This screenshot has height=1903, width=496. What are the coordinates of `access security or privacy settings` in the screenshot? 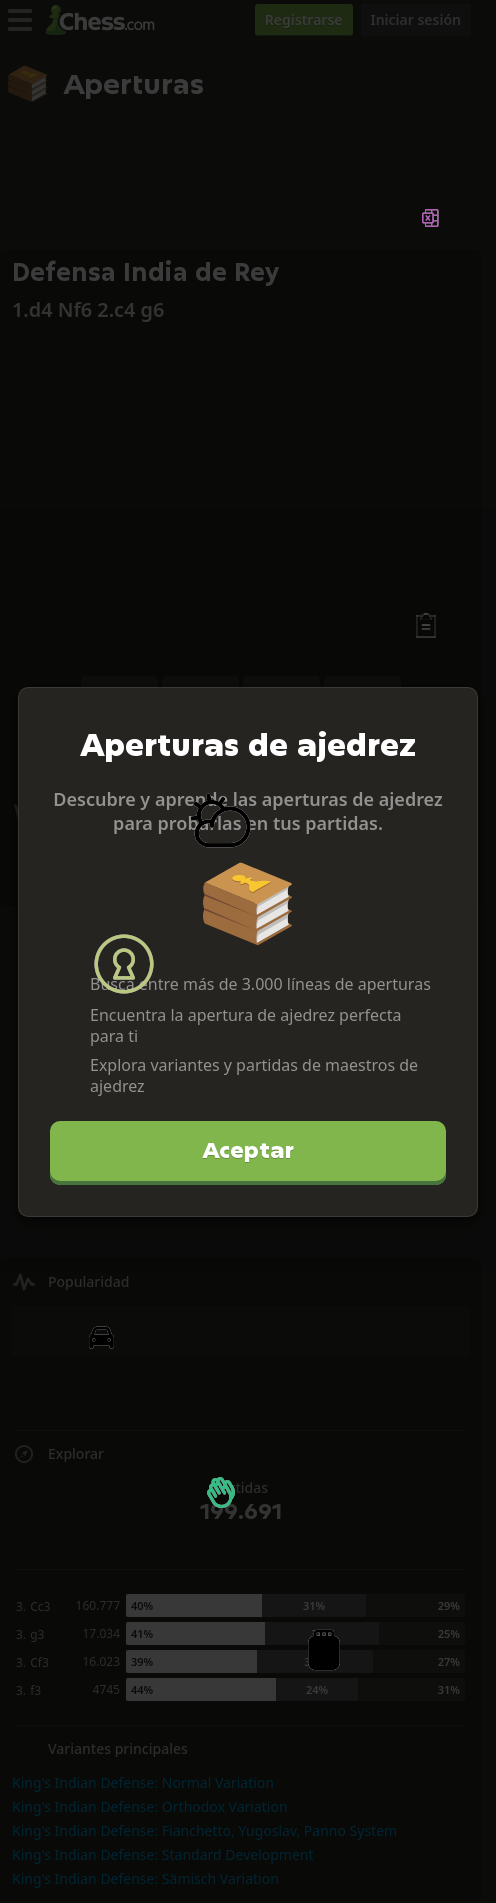 It's located at (124, 964).